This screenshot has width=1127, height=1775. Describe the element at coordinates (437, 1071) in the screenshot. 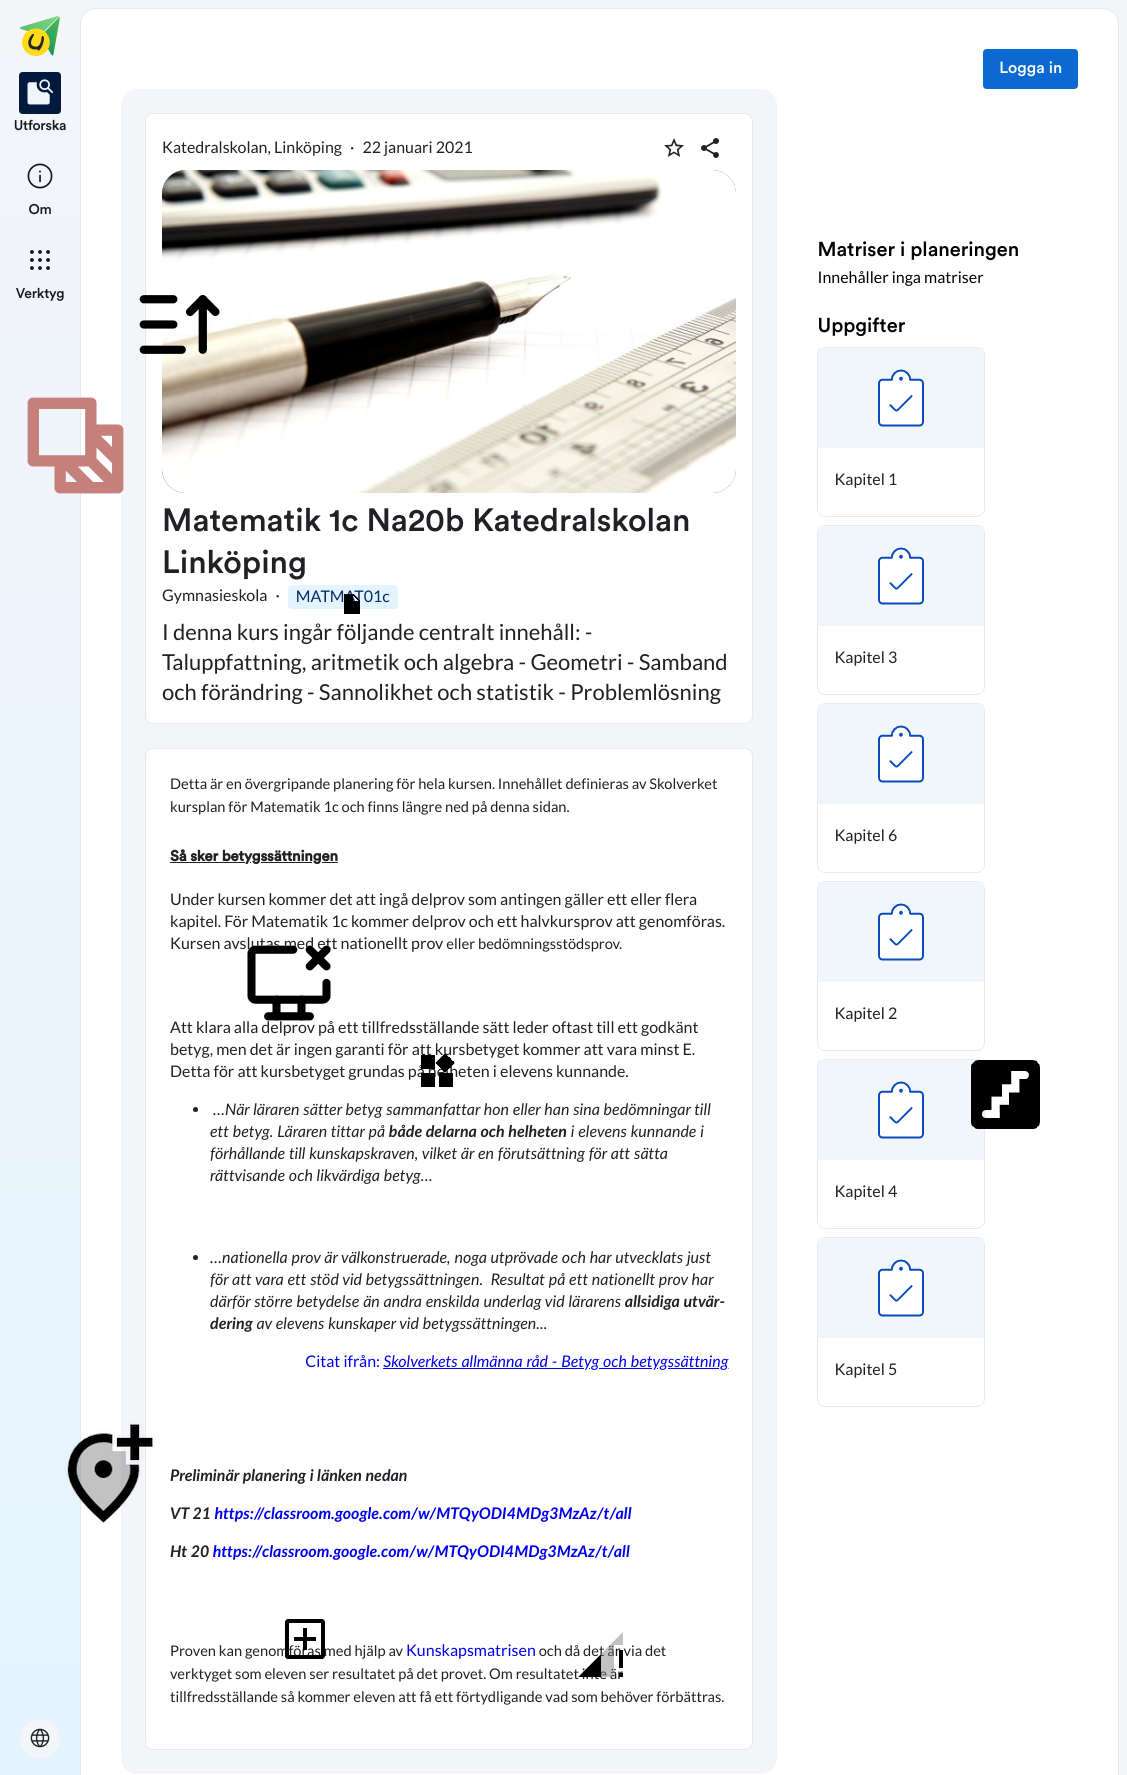

I see `access home screen widgets` at that location.